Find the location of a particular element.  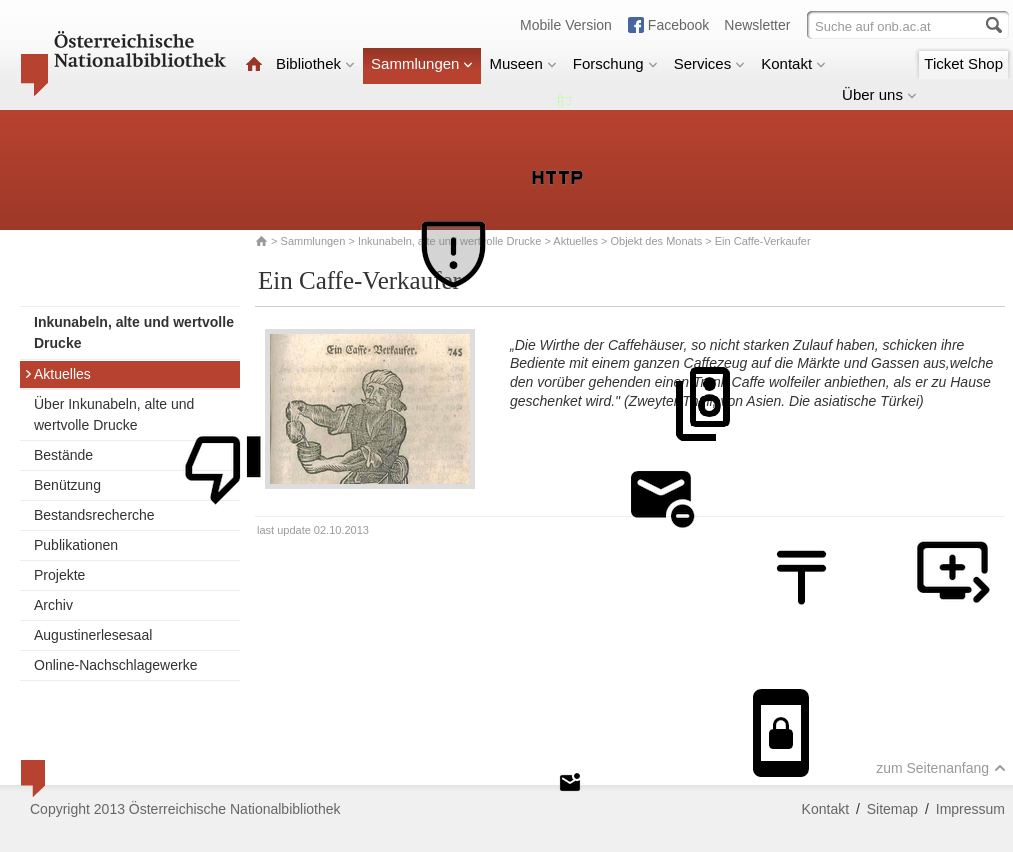

indicates an unread email in your inbox is located at coordinates (570, 783).